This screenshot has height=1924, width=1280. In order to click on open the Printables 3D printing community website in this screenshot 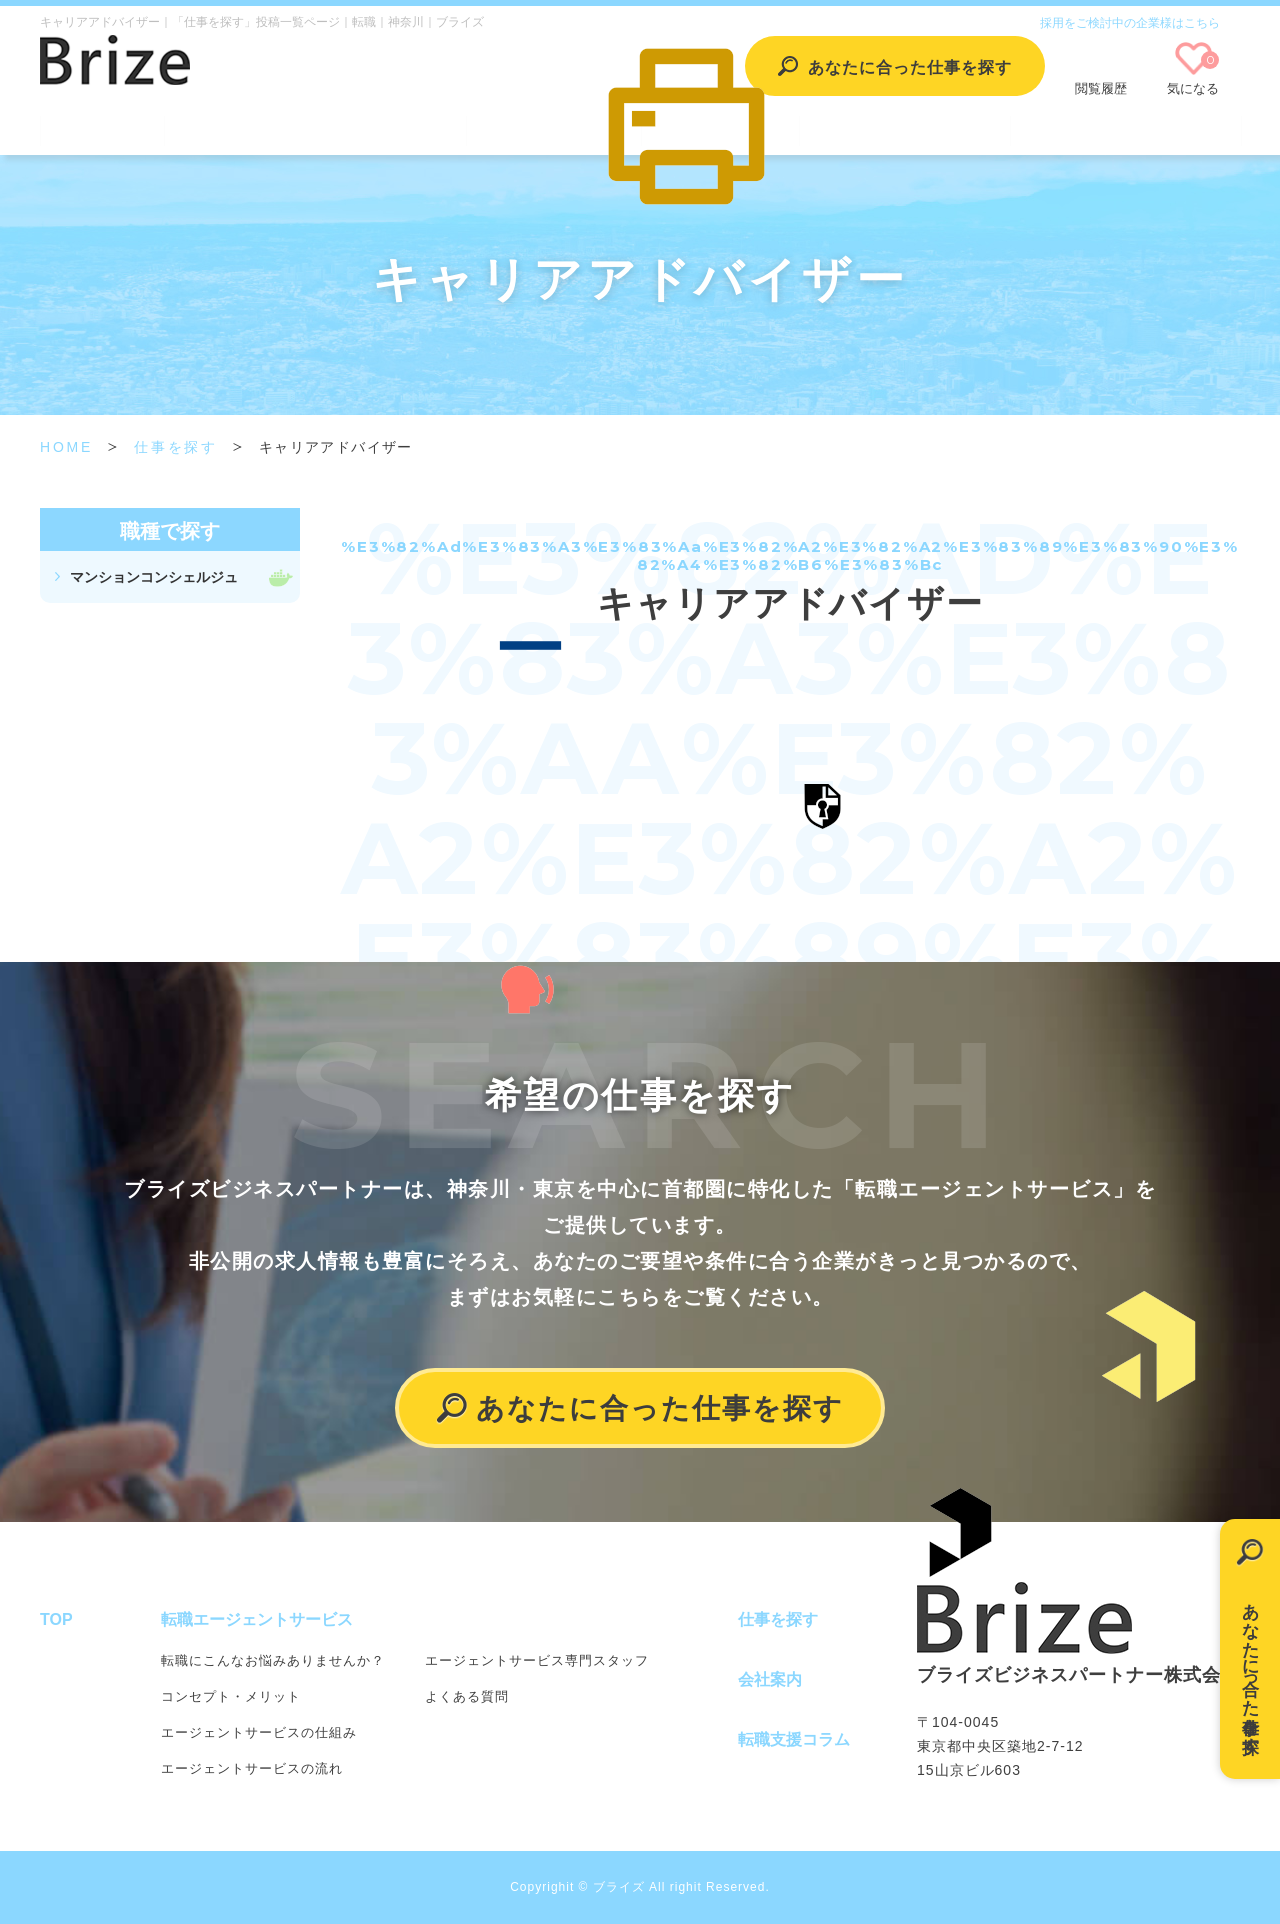, I will do `click(960, 1532)`.